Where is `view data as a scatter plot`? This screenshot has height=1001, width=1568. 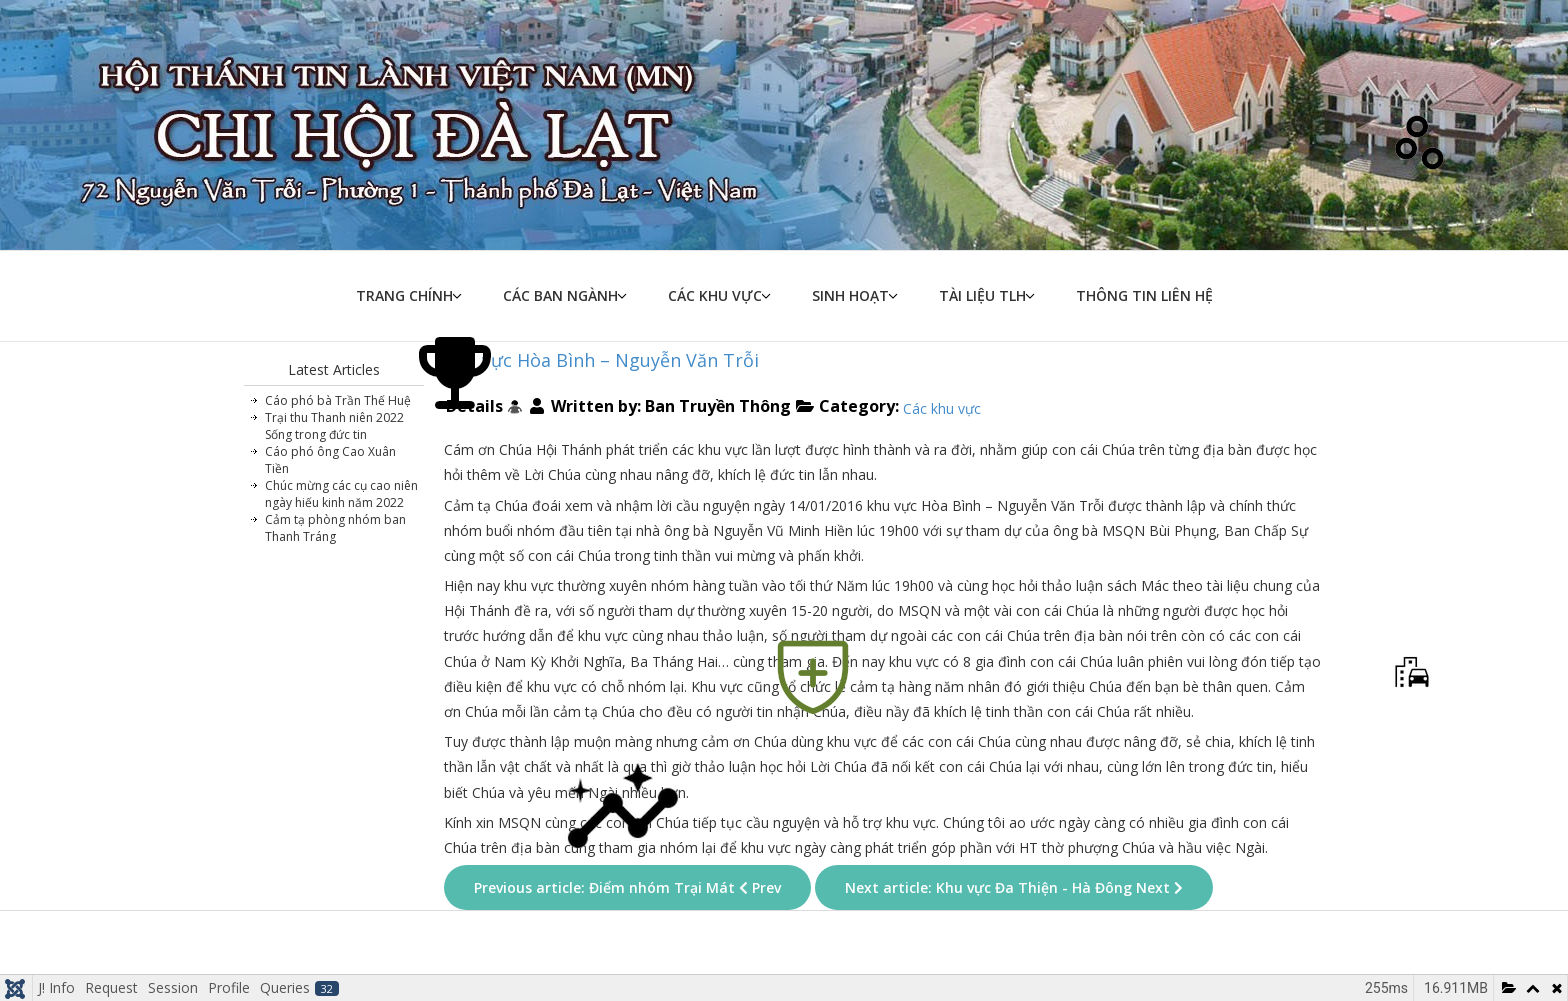 view data as a scatter plot is located at coordinates (1420, 143).